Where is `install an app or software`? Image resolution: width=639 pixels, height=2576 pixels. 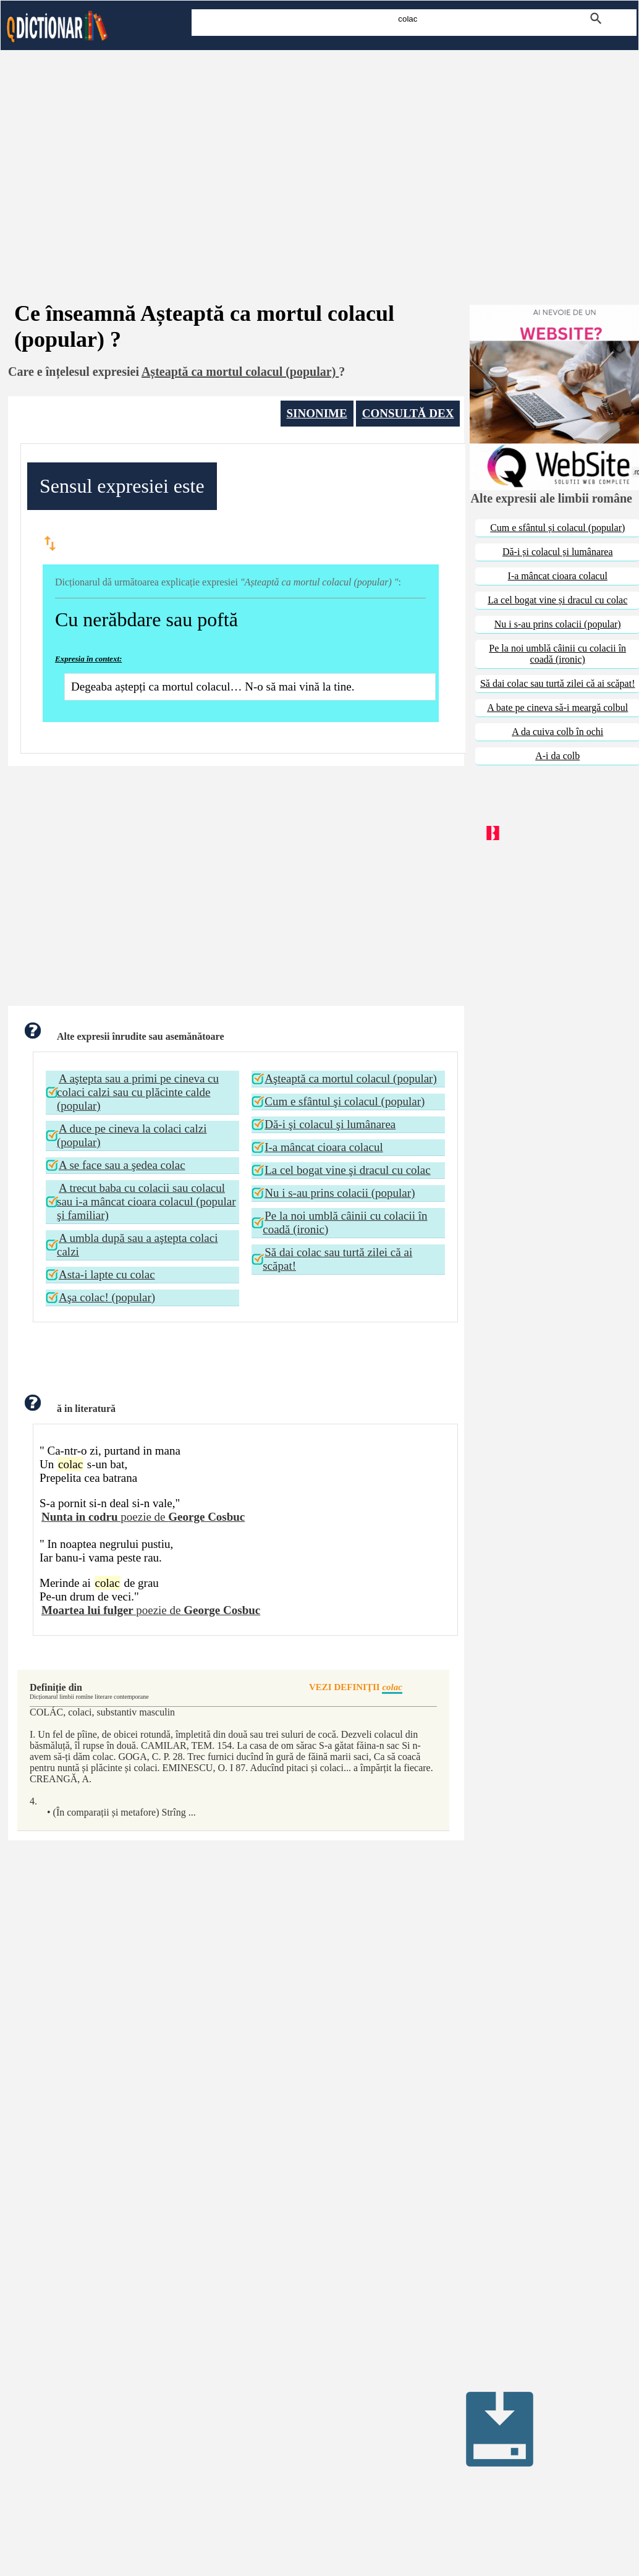
install an app or software is located at coordinates (499, 2429).